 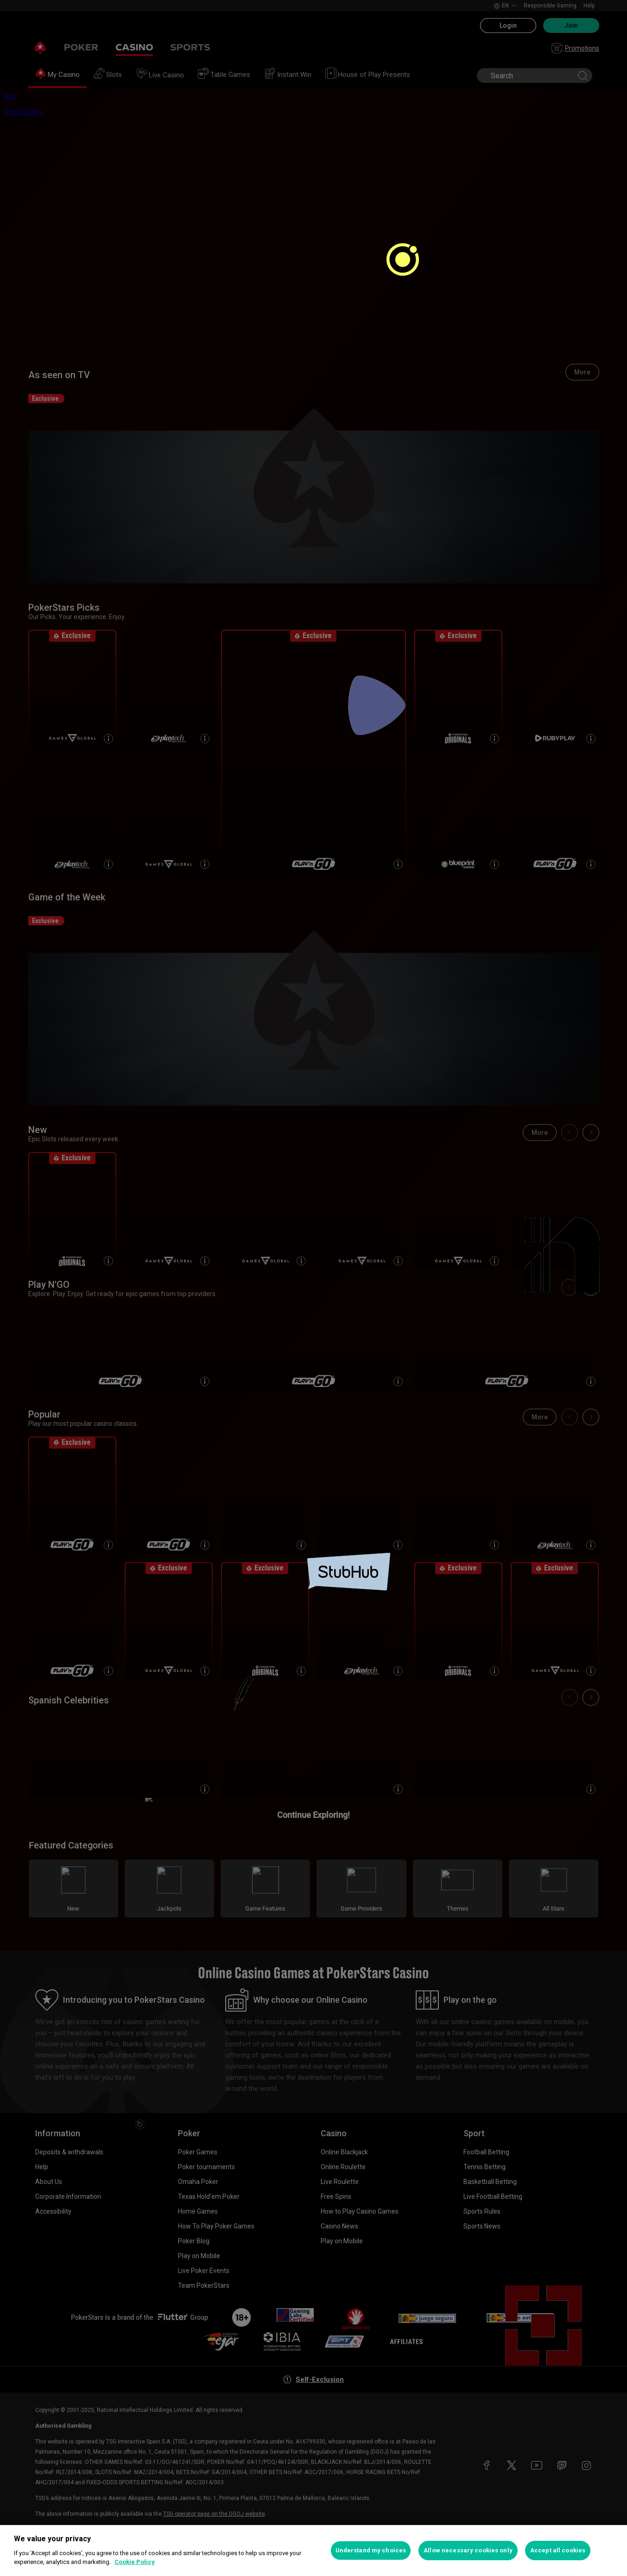 What do you see at coordinates (377, 705) in the screenshot?
I see `open the Zalando shopping app` at bounding box center [377, 705].